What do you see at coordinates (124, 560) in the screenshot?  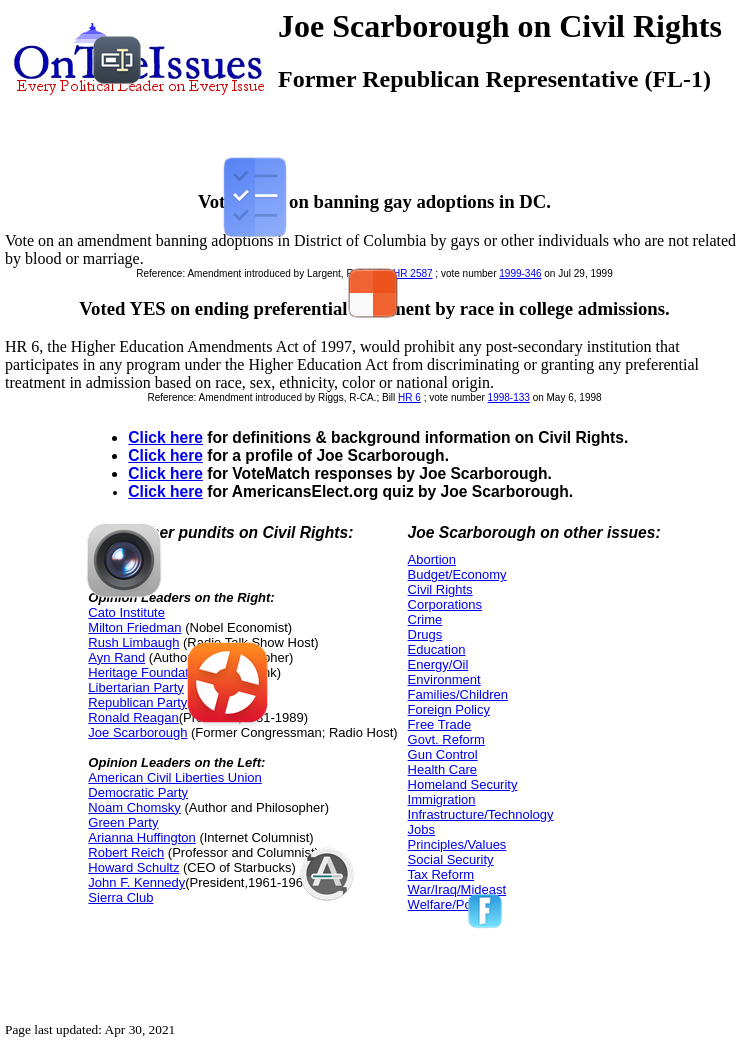 I see `open the camera app` at bounding box center [124, 560].